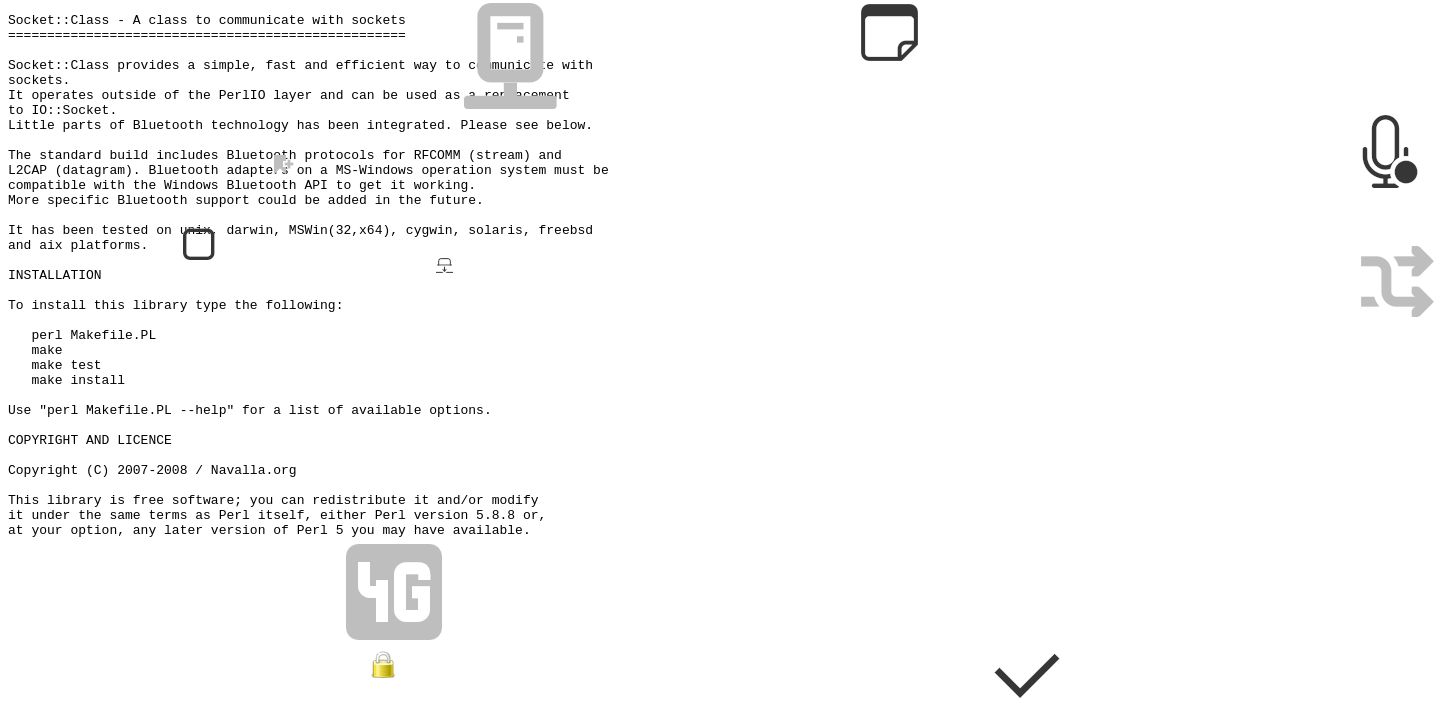 Image resolution: width=1440 pixels, height=720 pixels. I want to click on access network server settings, so click(517, 56).